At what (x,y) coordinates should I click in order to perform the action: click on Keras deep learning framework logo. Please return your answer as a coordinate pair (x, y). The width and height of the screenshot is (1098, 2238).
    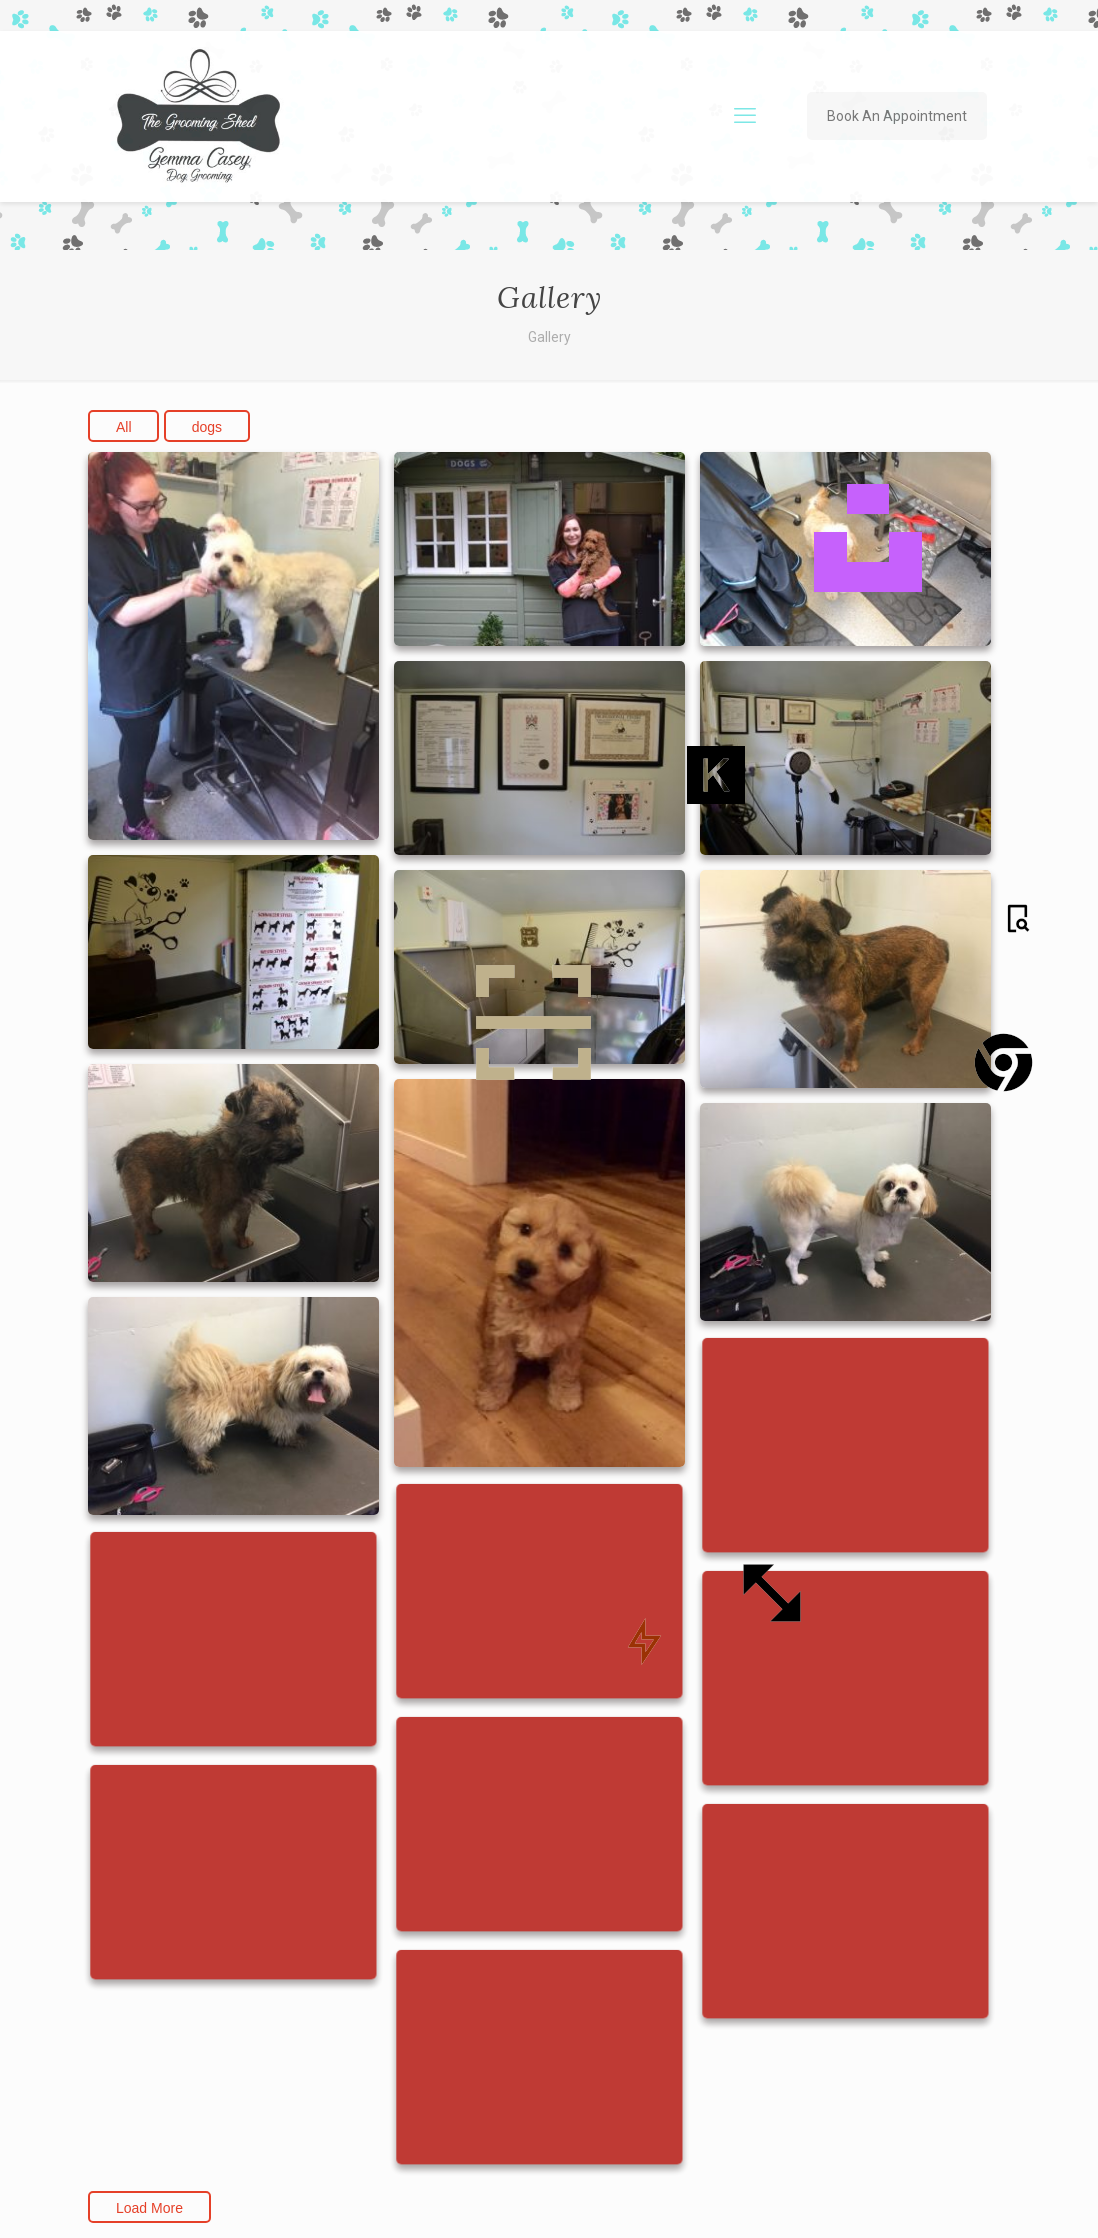
    Looking at the image, I should click on (716, 775).